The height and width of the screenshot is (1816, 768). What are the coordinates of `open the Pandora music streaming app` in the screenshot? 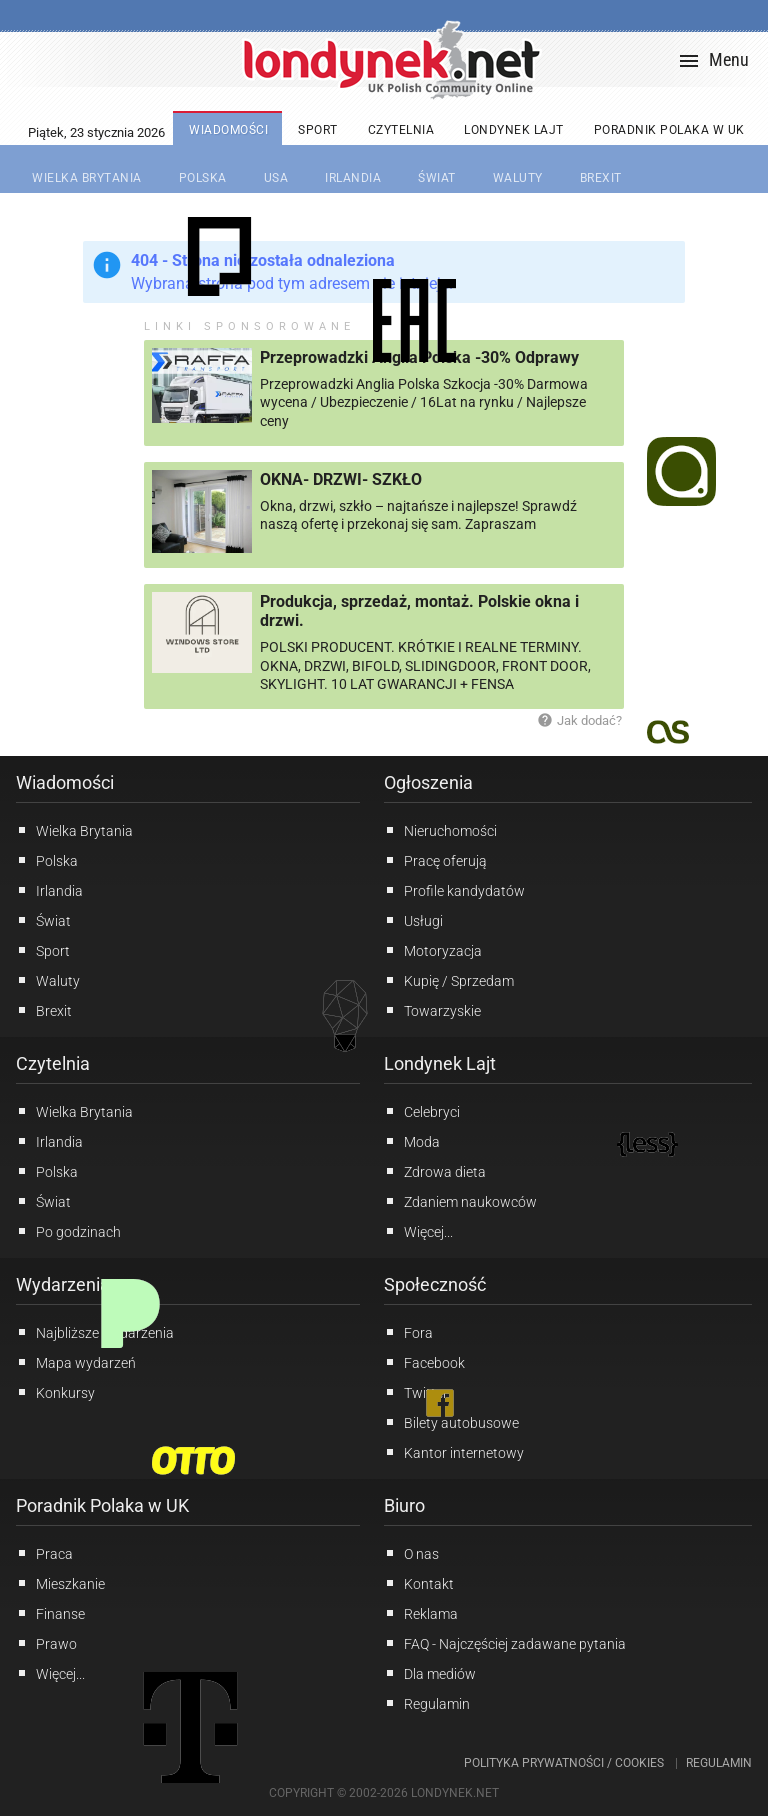 It's located at (130, 1313).